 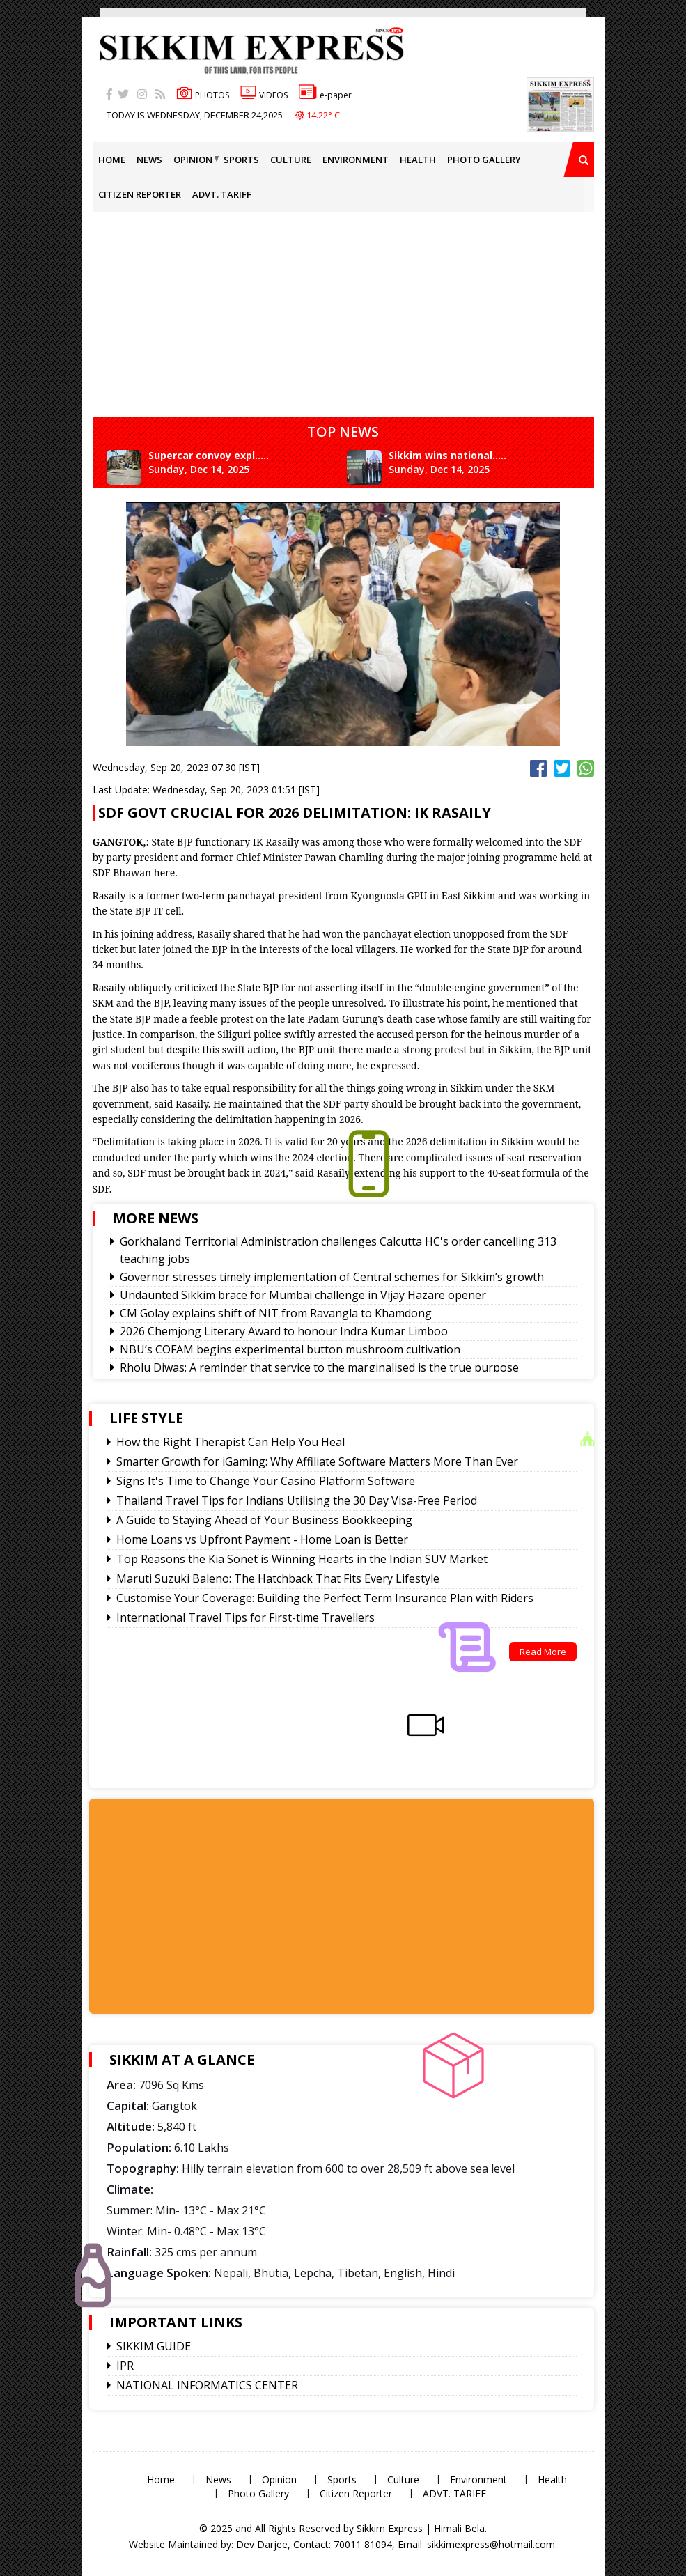 I want to click on view nearby churches or places of worship, so click(x=587, y=1439).